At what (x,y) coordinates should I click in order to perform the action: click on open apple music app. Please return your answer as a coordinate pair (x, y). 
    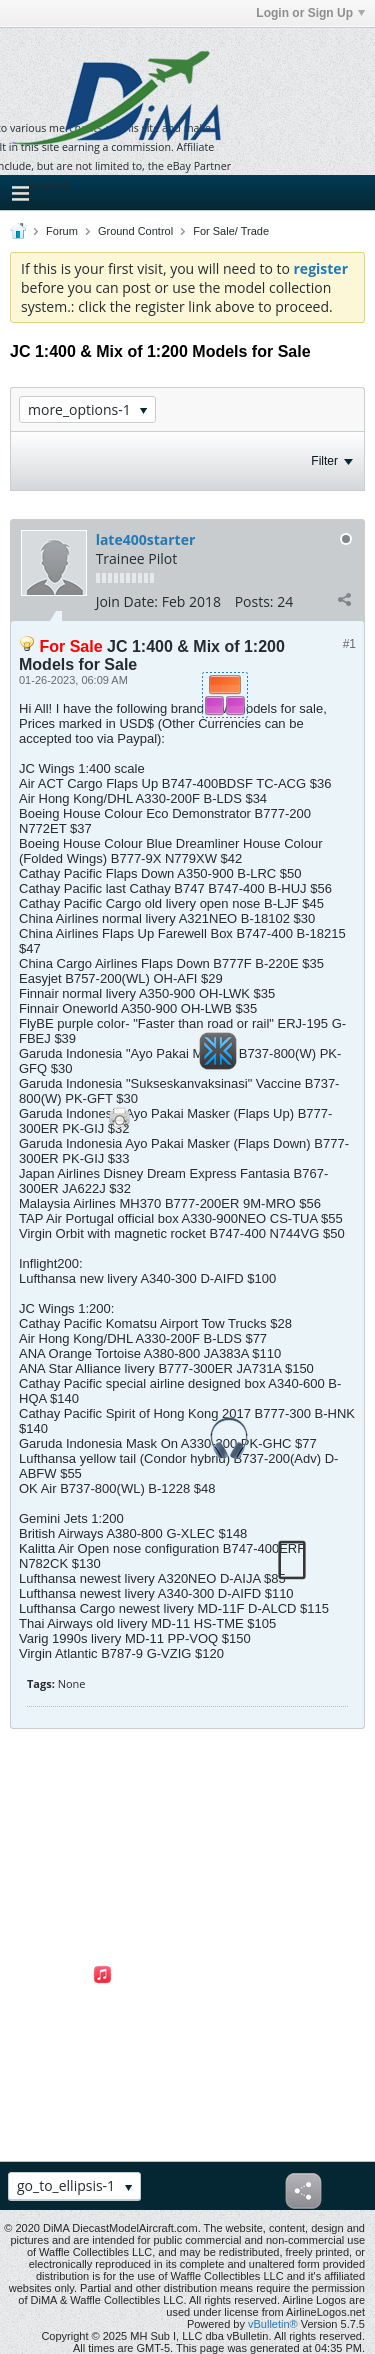
    Looking at the image, I should click on (102, 1974).